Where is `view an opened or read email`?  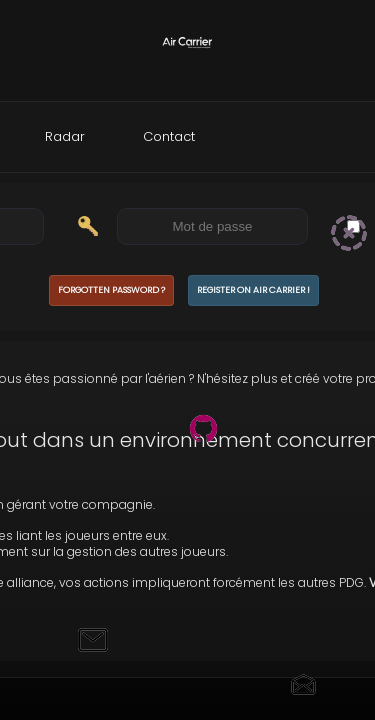
view an opened or read email is located at coordinates (303, 684).